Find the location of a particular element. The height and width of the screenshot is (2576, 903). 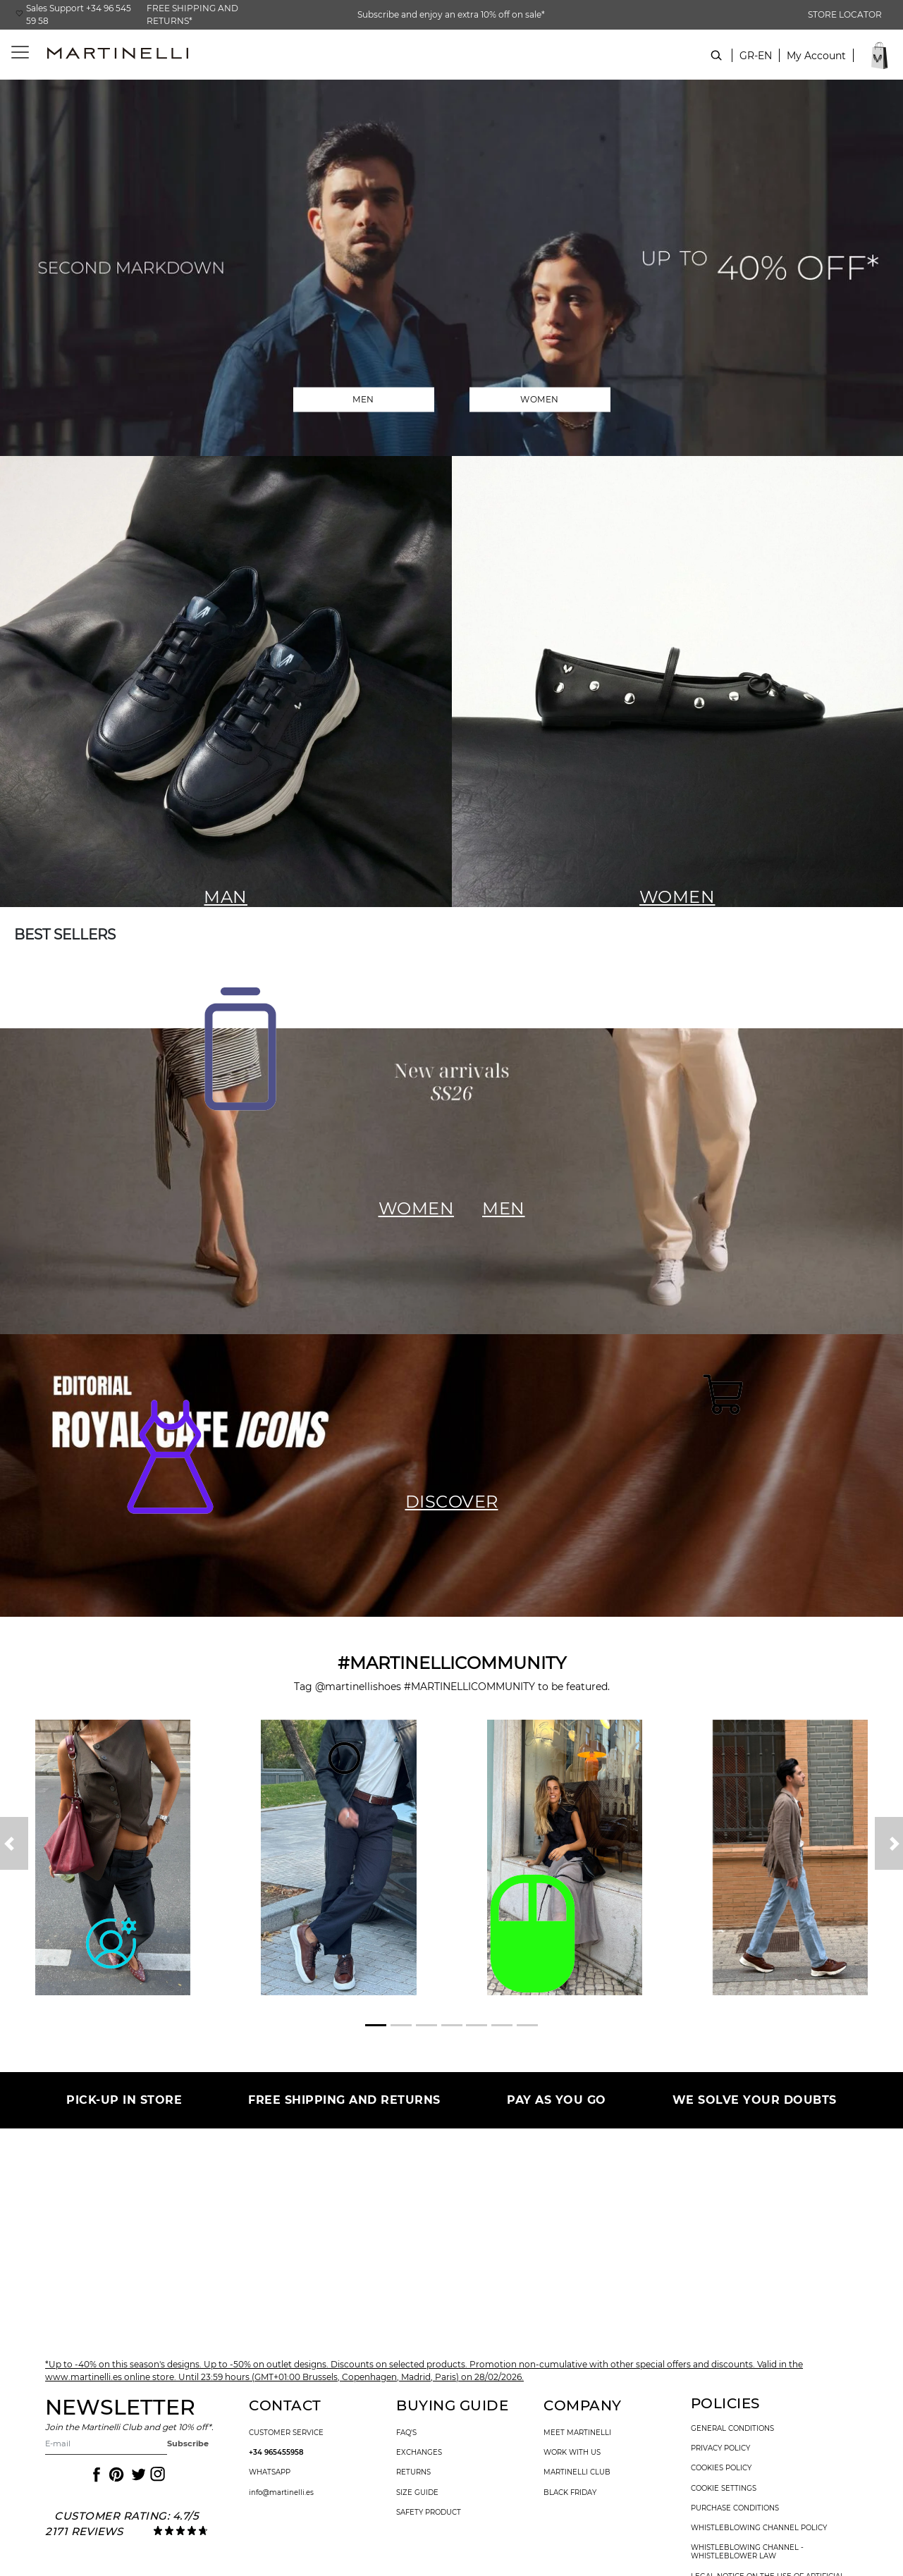

access user profile settings is located at coordinates (111, 1943).